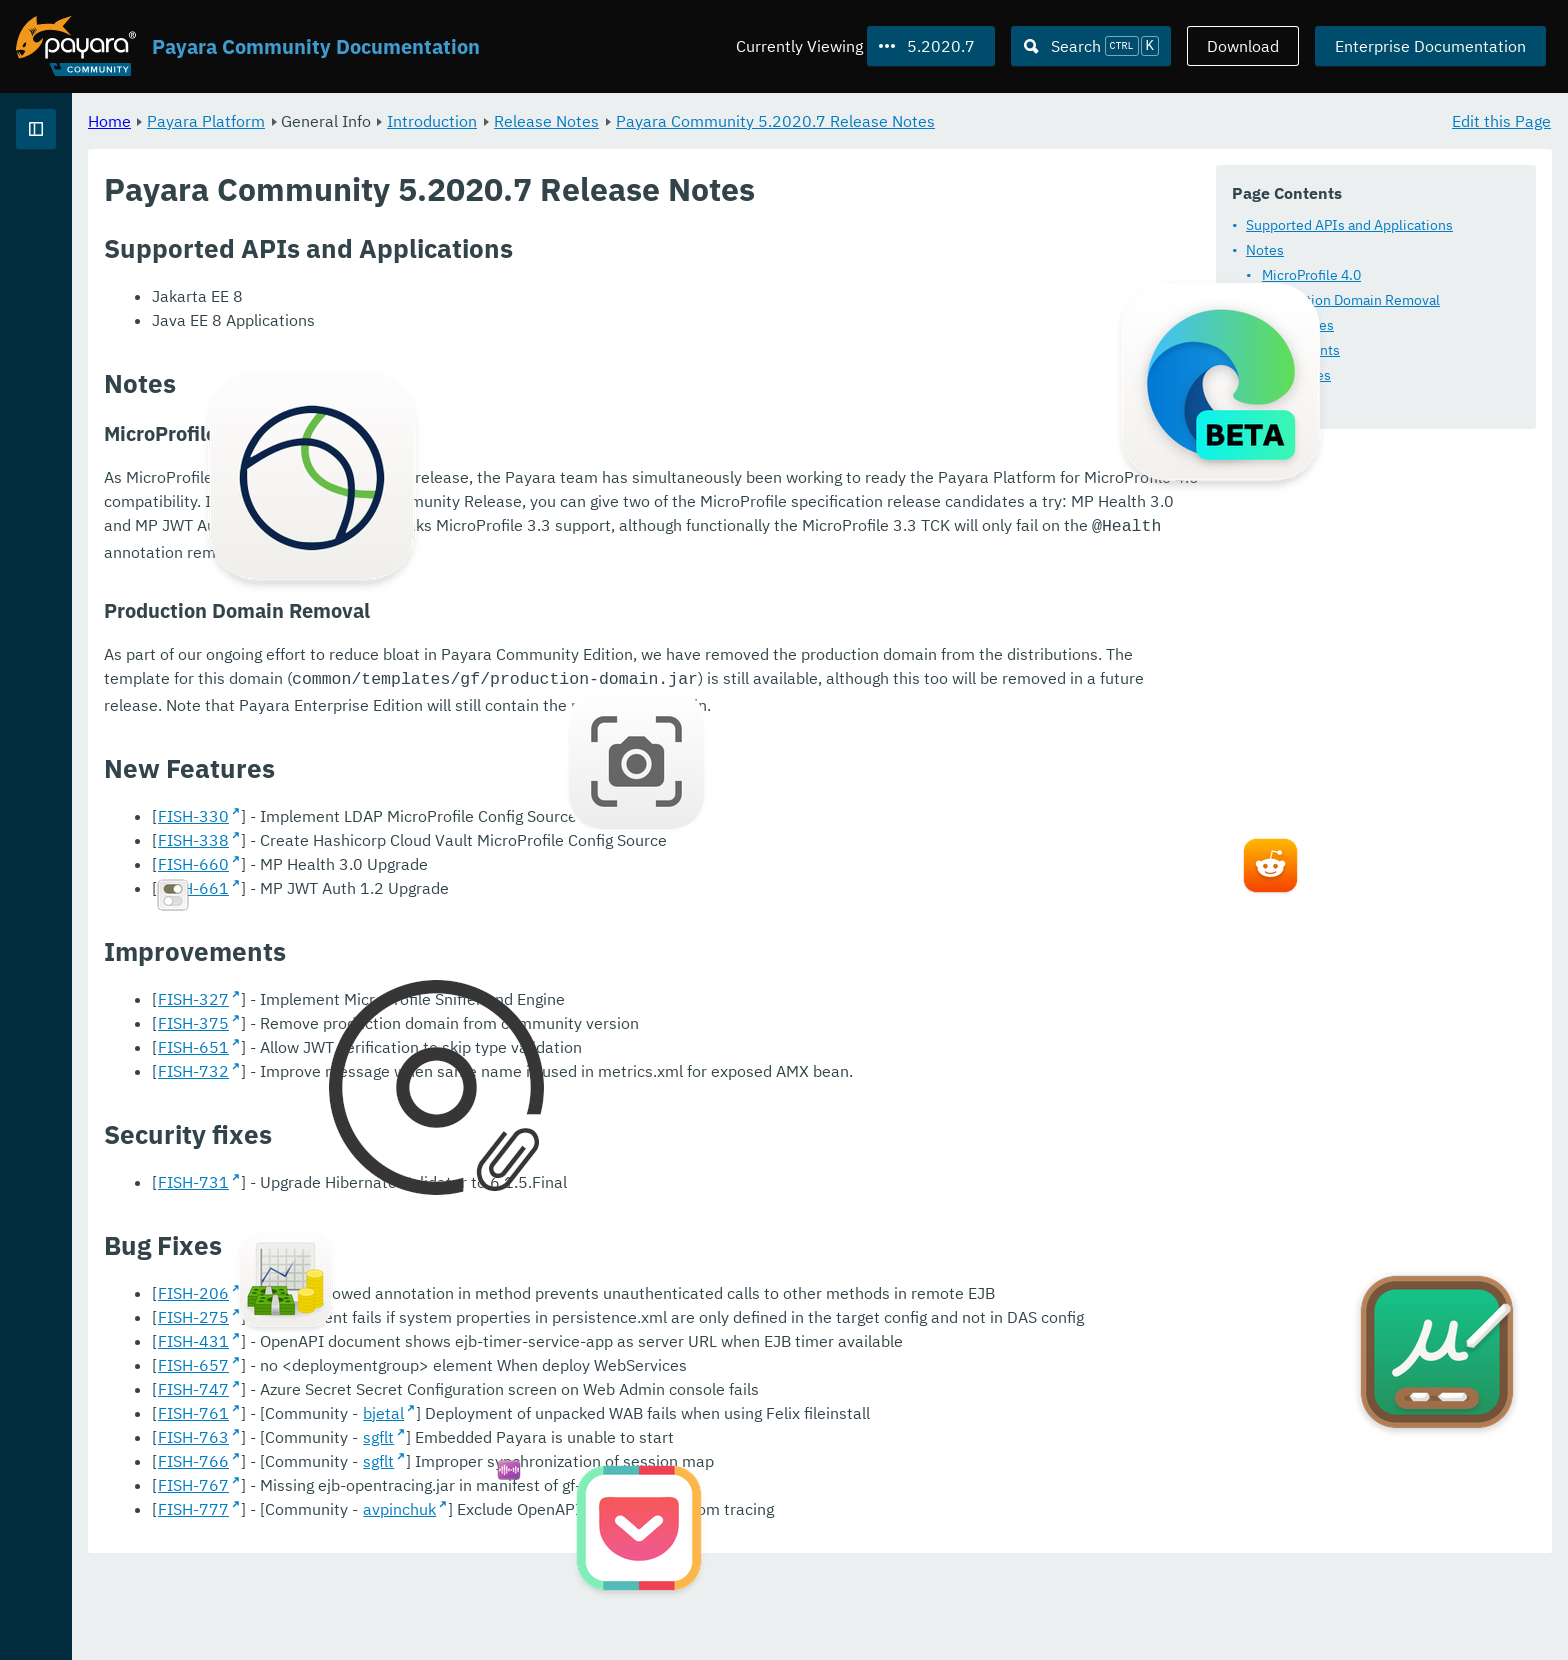  What do you see at coordinates (1270, 865) in the screenshot?
I see `open the Reddit app` at bounding box center [1270, 865].